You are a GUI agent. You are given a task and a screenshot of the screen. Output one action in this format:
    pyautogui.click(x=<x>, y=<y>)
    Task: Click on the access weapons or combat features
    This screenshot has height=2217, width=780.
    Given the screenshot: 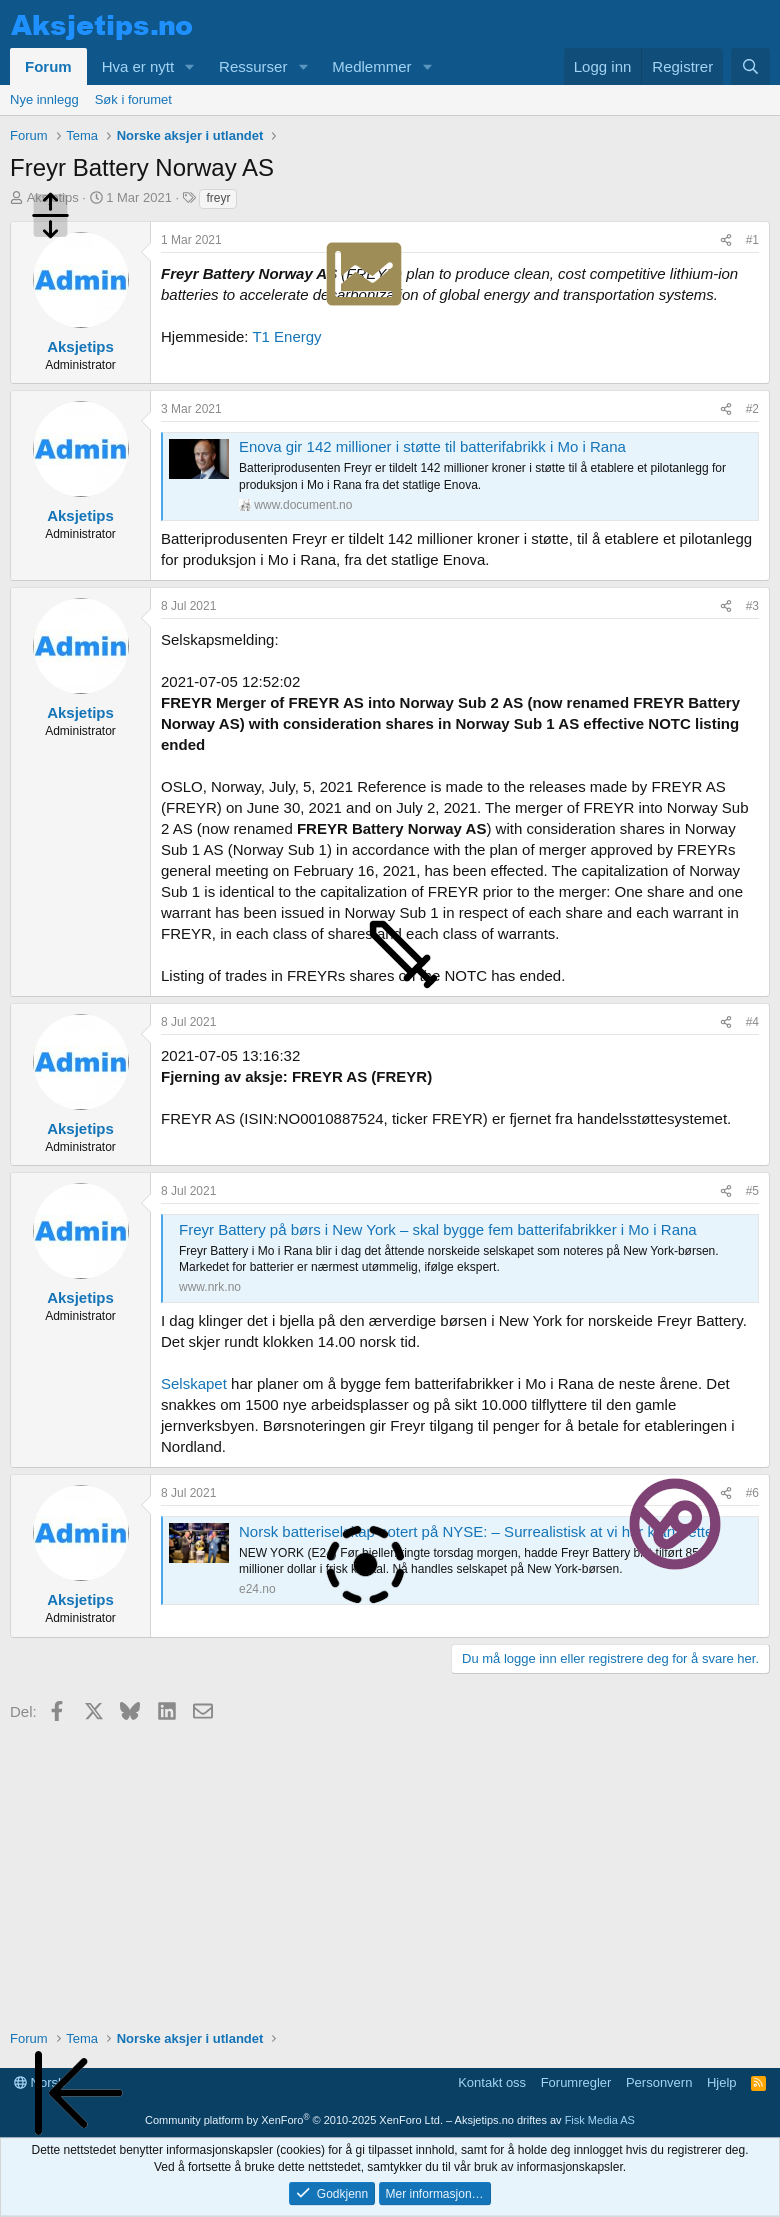 What is the action you would take?
    pyautogui.click(x=403, y=954)
    